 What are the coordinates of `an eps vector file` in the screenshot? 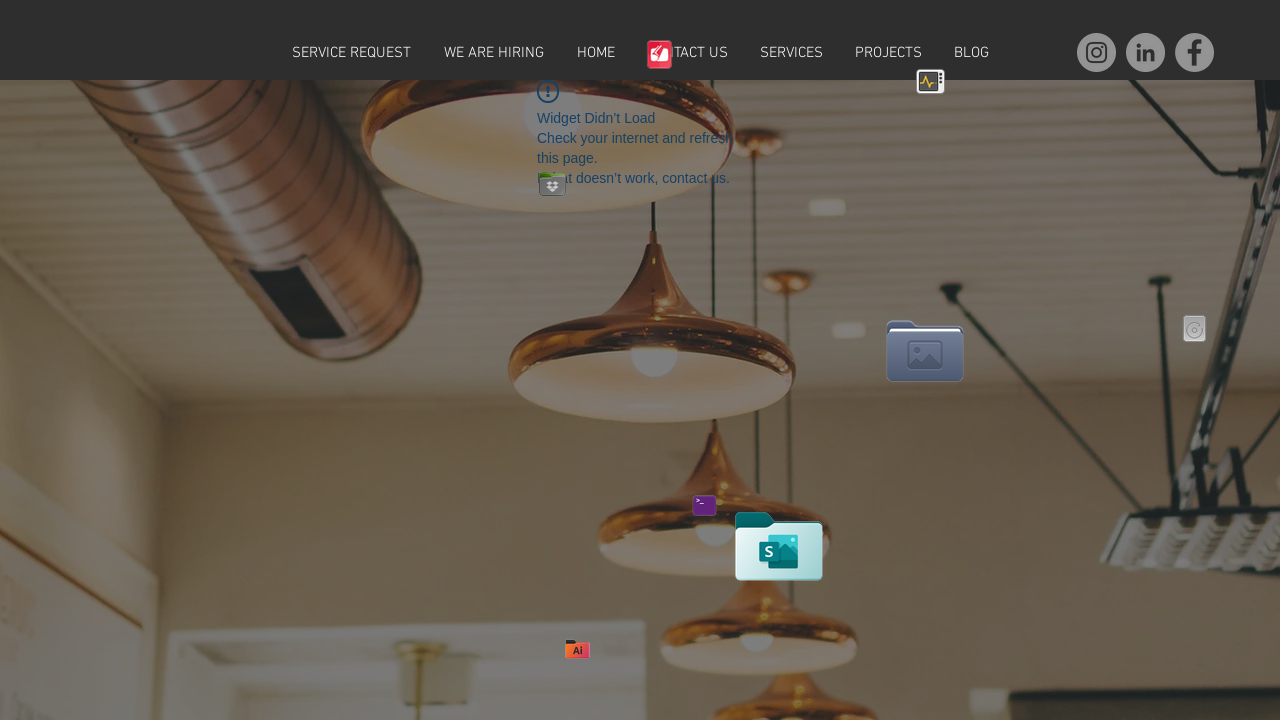 It's located at (659, 54).